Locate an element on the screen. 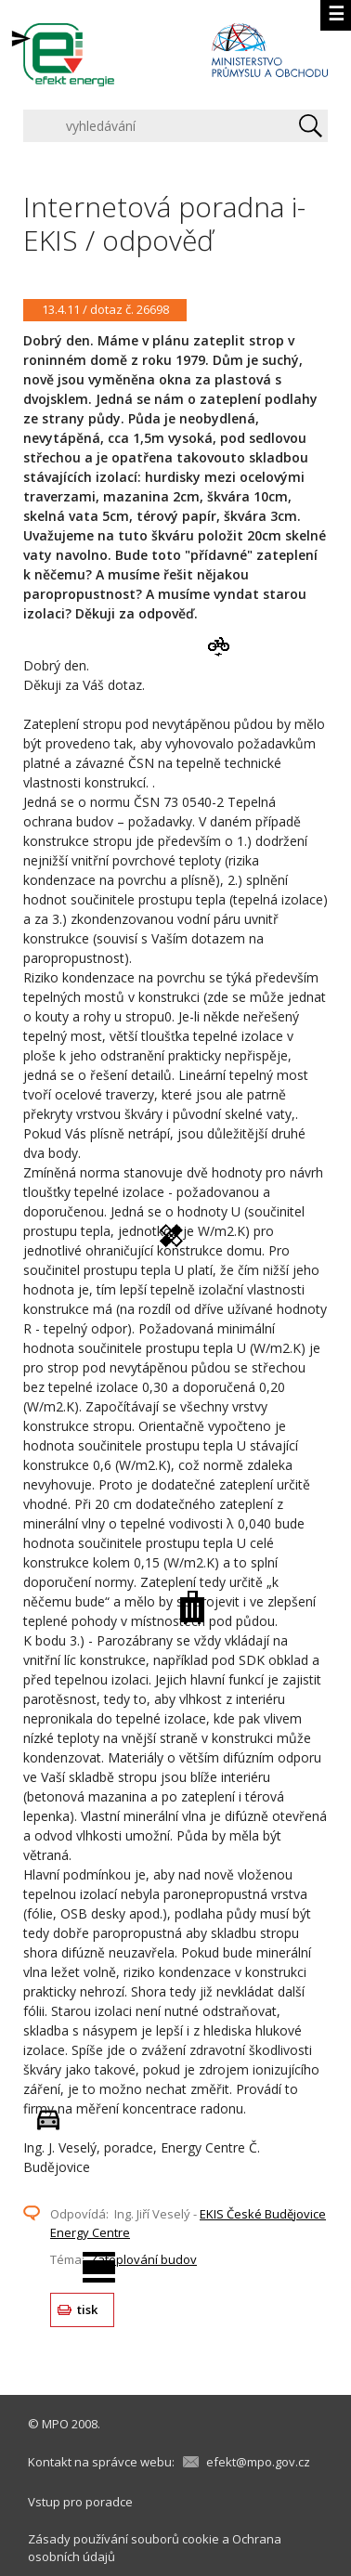  access travel or trip information is located at coordinates (192, 1607).